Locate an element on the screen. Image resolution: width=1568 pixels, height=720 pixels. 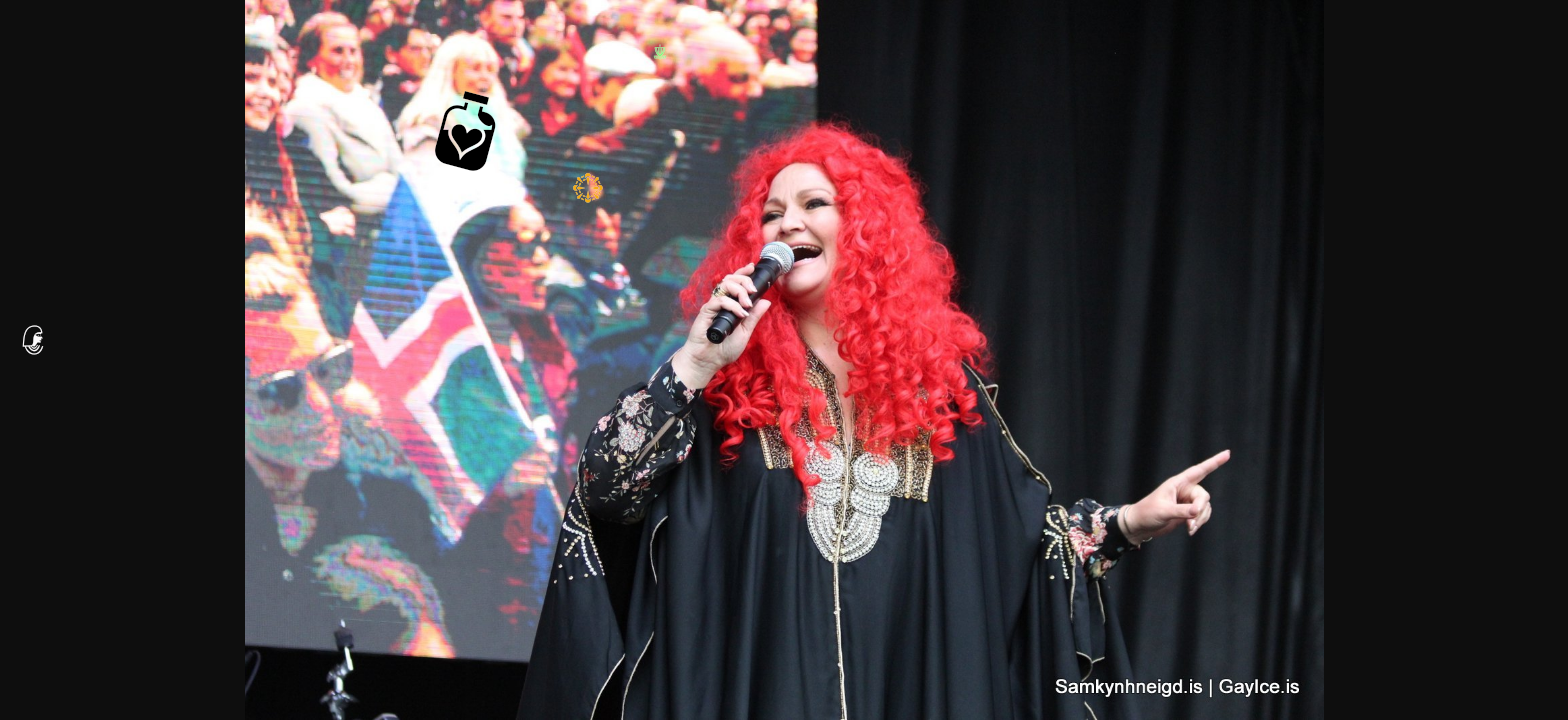
represents a lamprey or parasitic creature in a game is located at coordinates (588, 188).